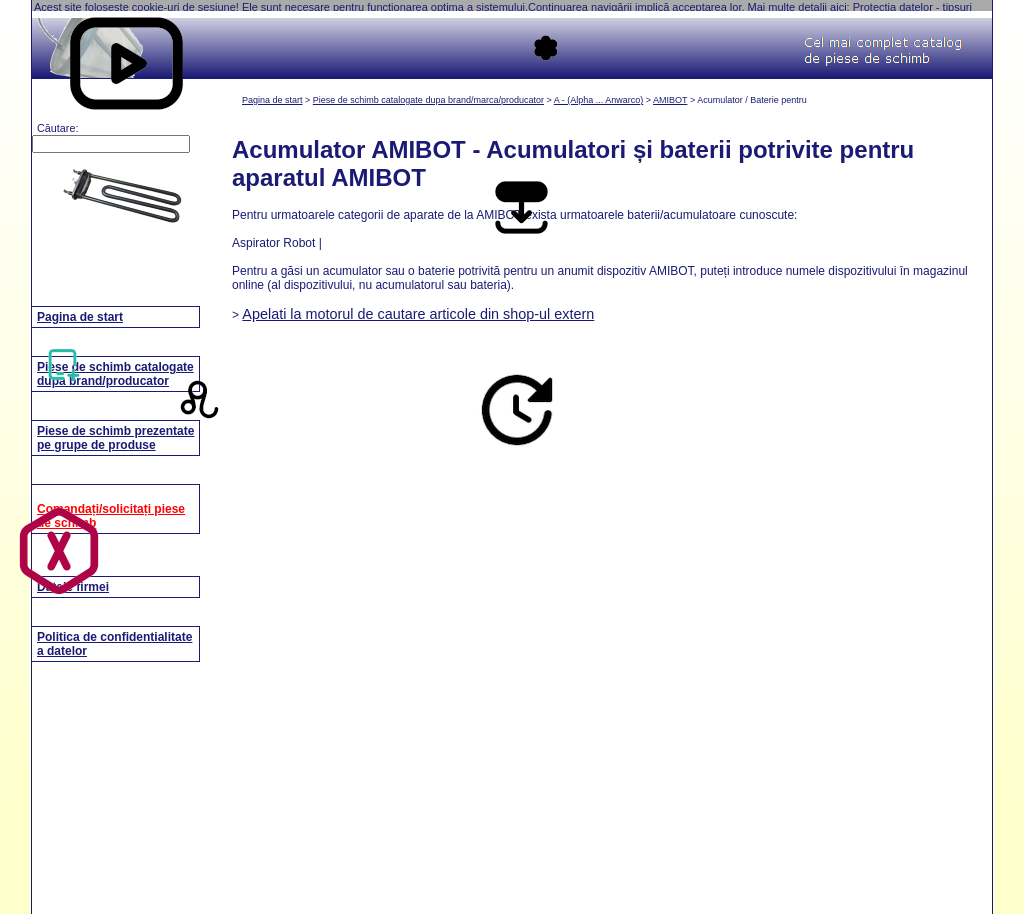 The image size is (1024, 914). What do you see at coordinates (546, 48) in the screenshot?
I see `indicates a michelin-starred restaurant or venue` at bounding box center [546, 48].